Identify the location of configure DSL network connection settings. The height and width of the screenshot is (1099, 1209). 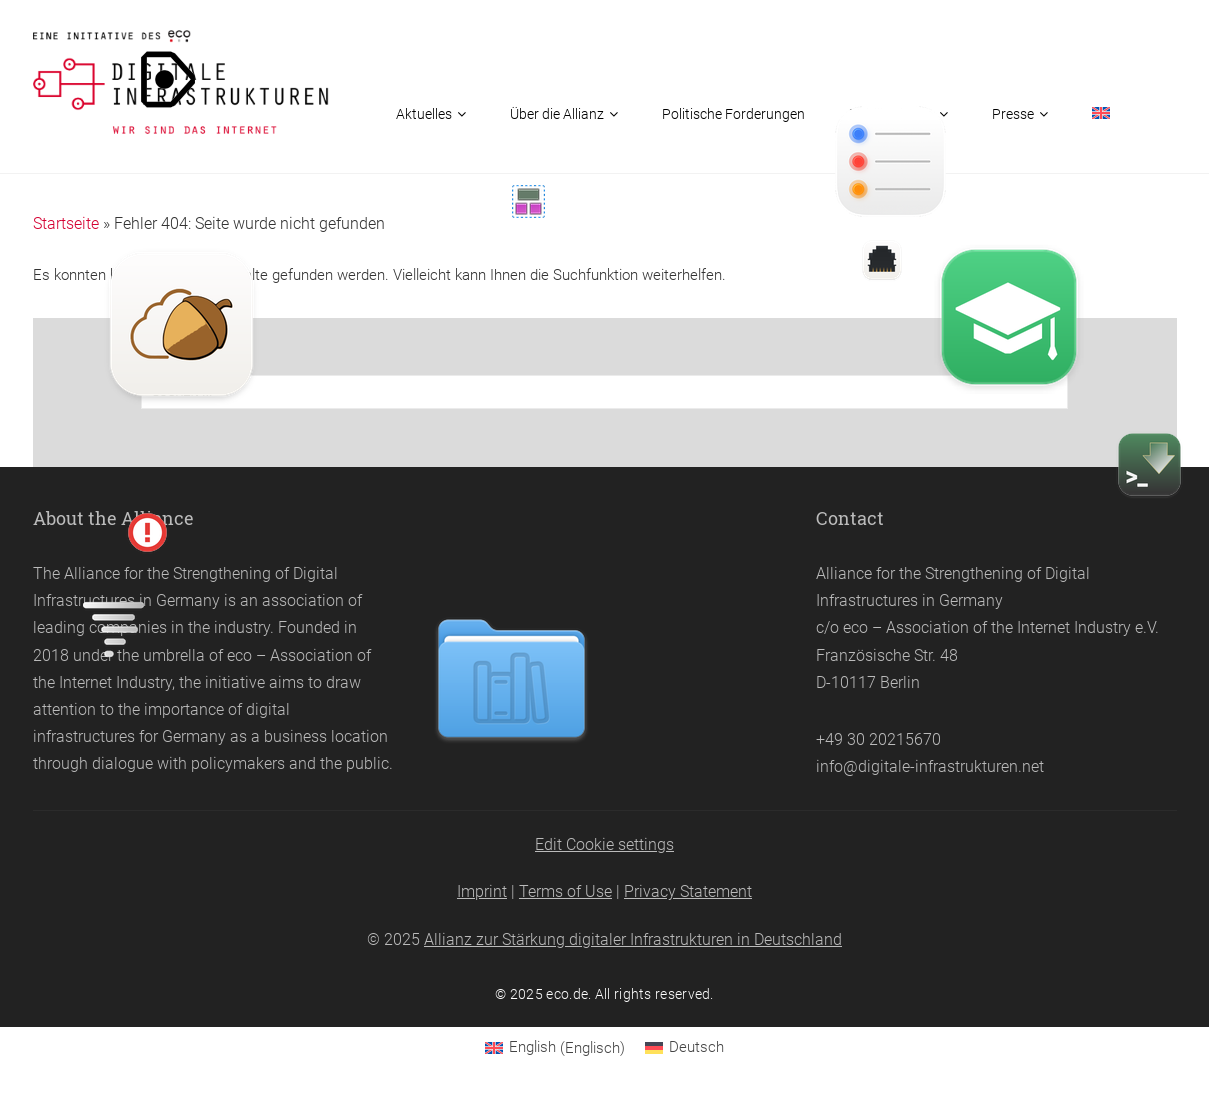
(882, 260).